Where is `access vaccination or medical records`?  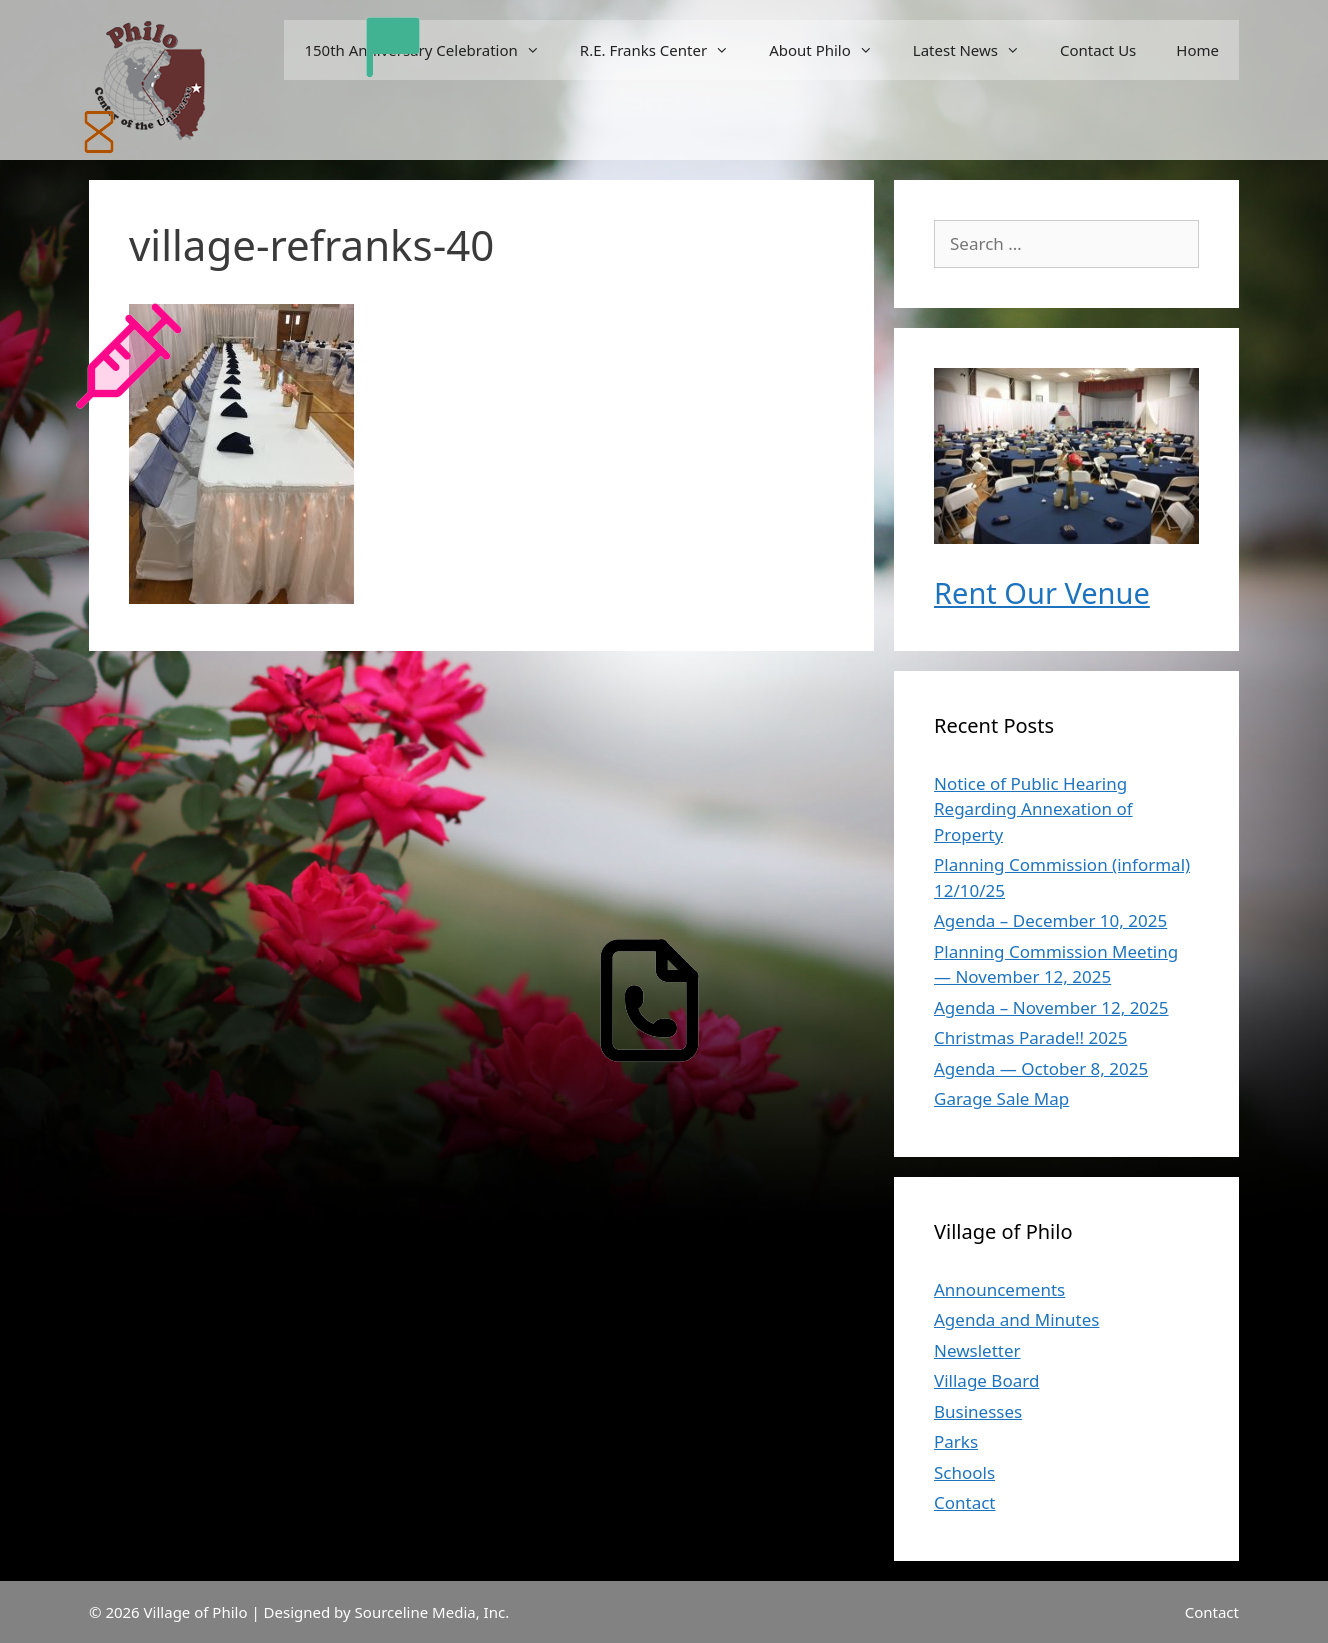 access vaccination or medical records is located at coordinates (129, 356).